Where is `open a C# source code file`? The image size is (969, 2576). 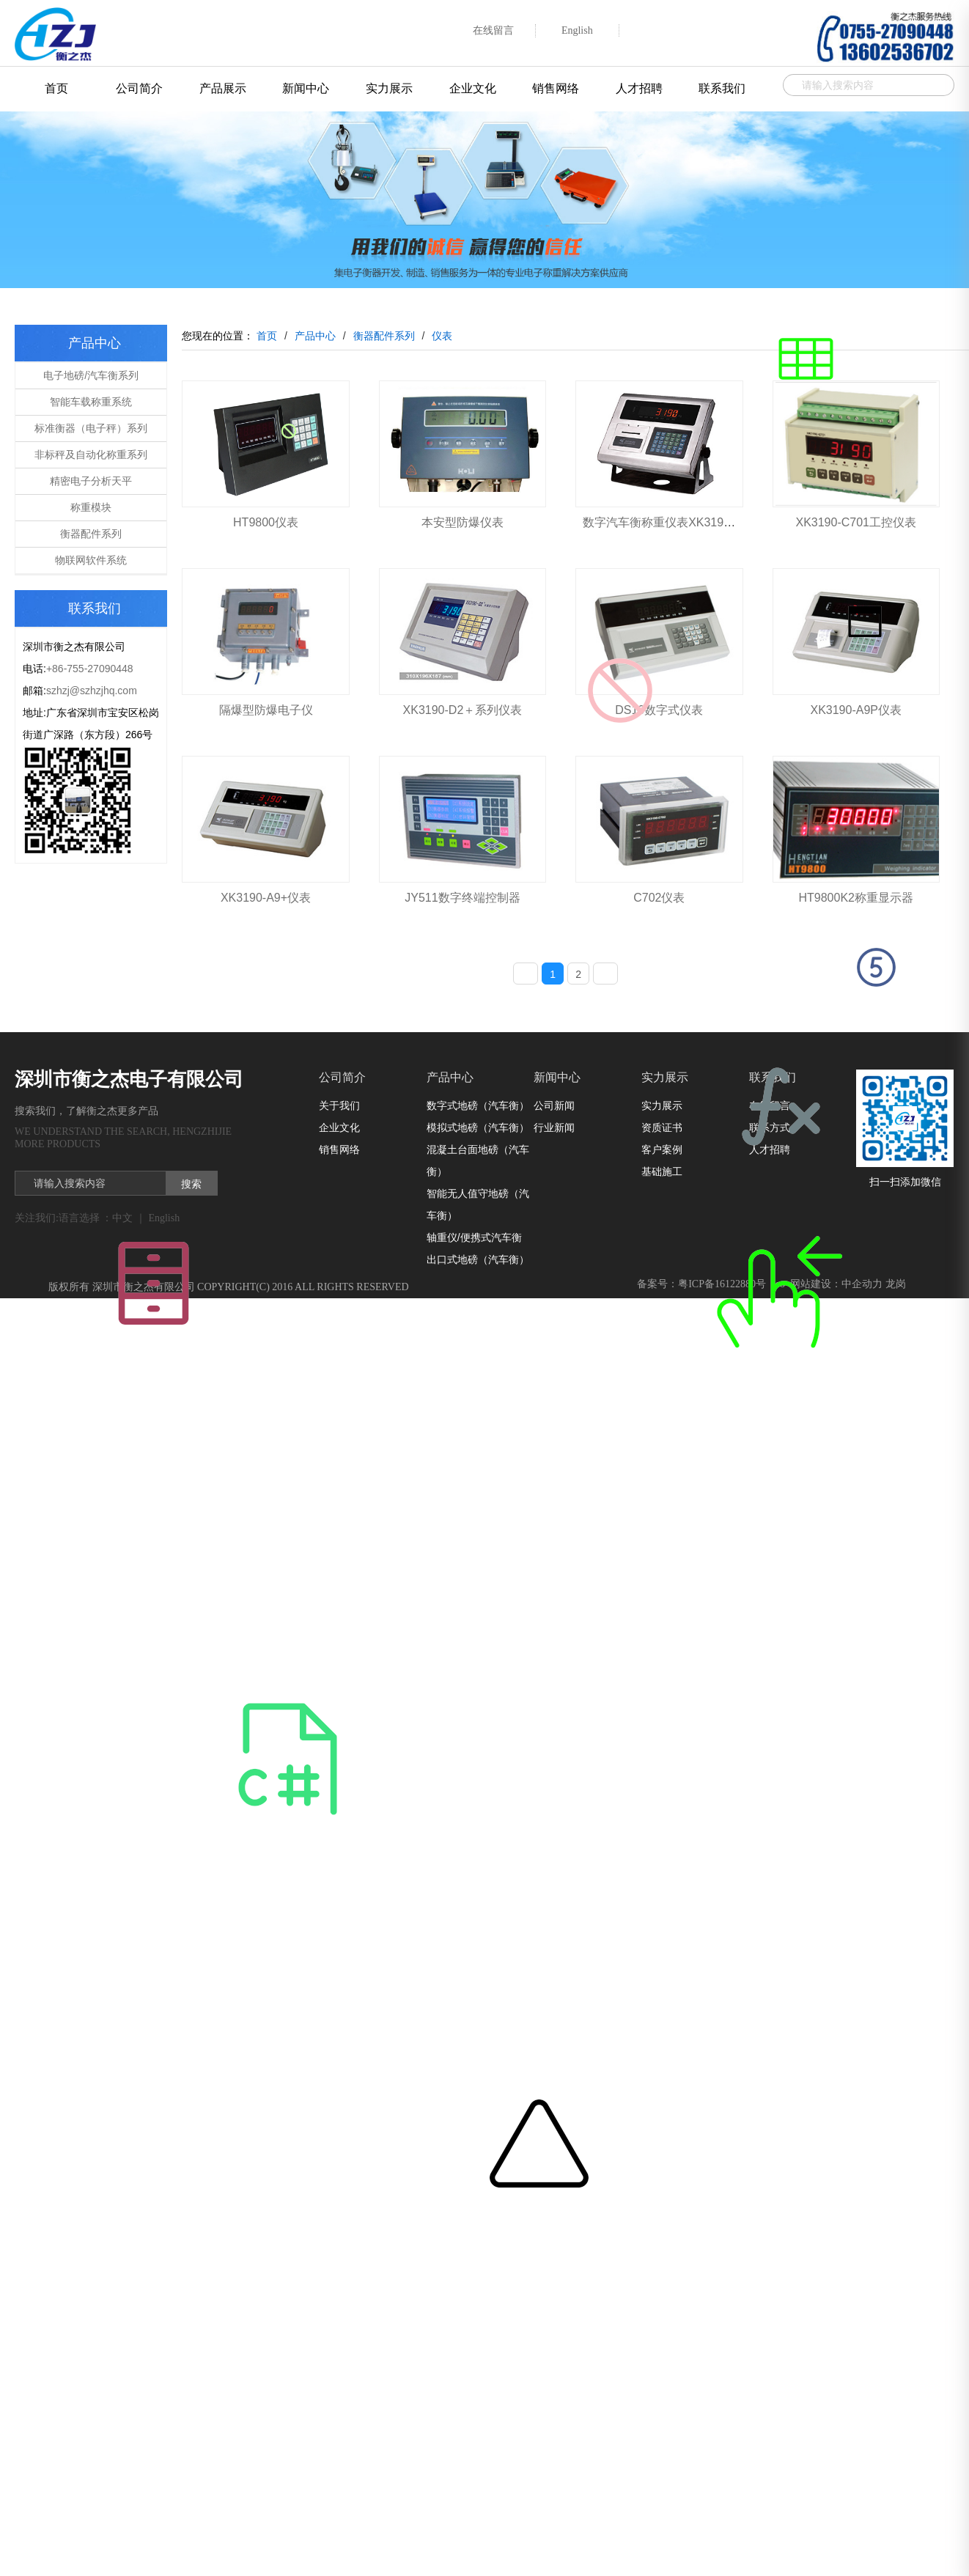 open a C# source code file is located at coordinates (290, 1759).